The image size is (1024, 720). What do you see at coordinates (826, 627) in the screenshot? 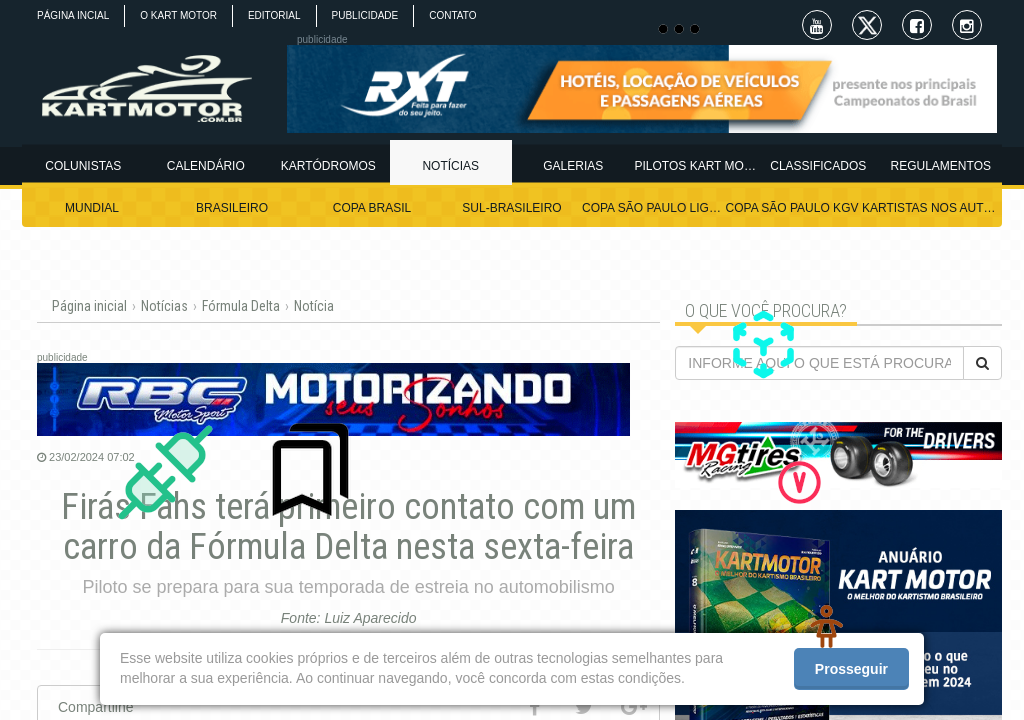
I see `indicates women's restroom` at bounding box center [826, 627].